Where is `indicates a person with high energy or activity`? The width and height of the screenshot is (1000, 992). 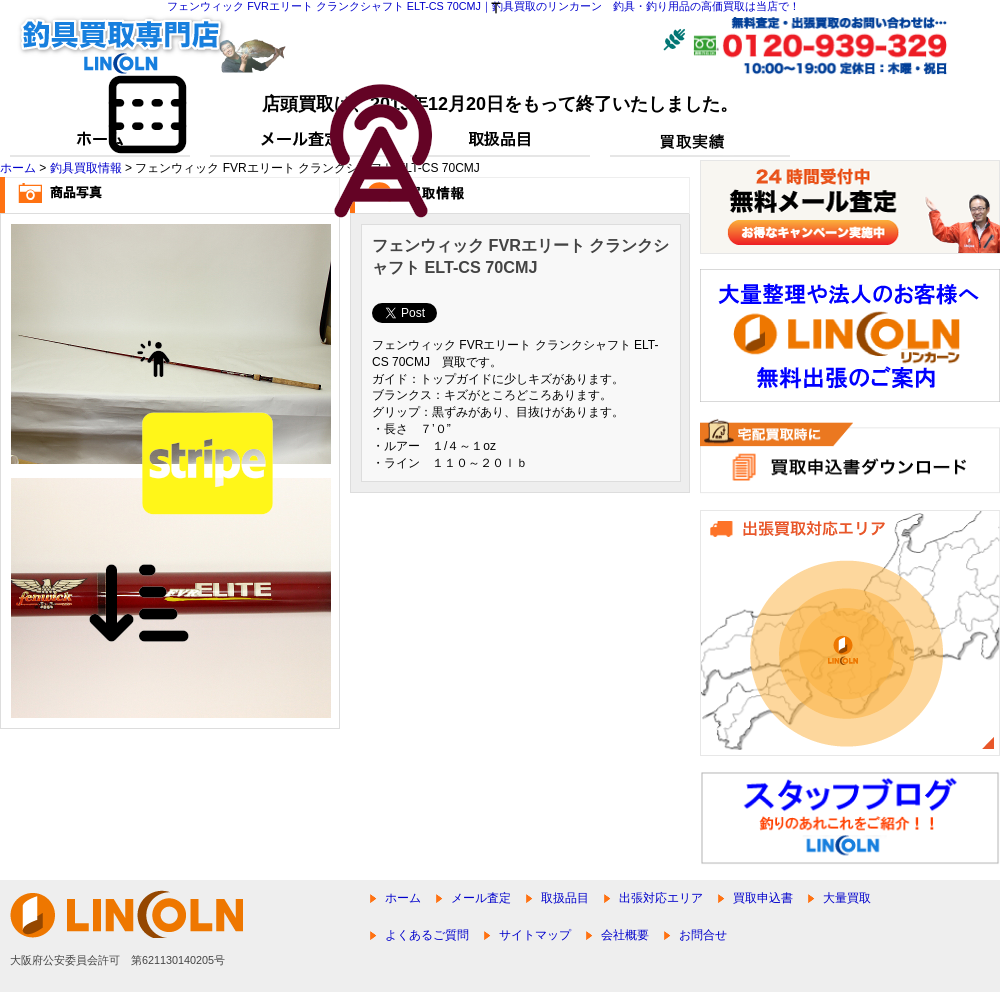 indicates a person with high energy or activity is located at coordinates (156, 359).